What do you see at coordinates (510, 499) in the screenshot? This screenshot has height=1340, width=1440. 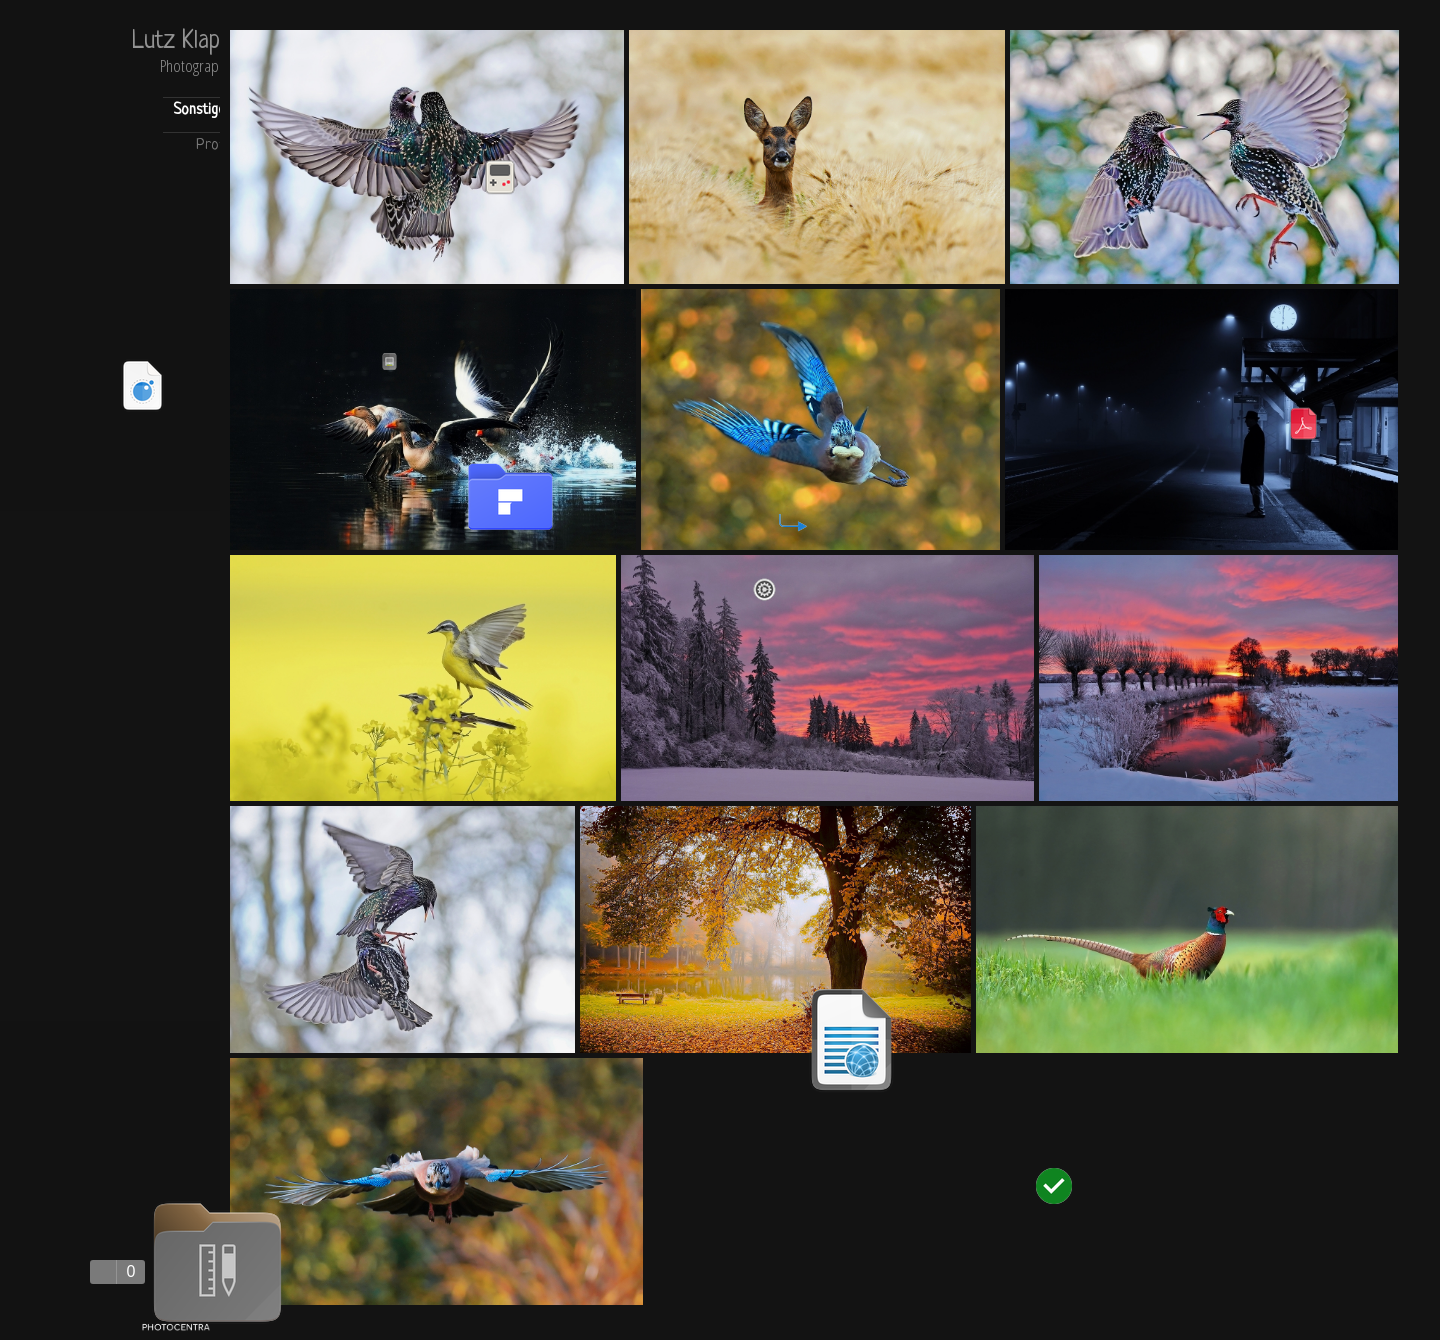 I see `open wondershare pdfreader documents folder` at bounding box center [510, 499].